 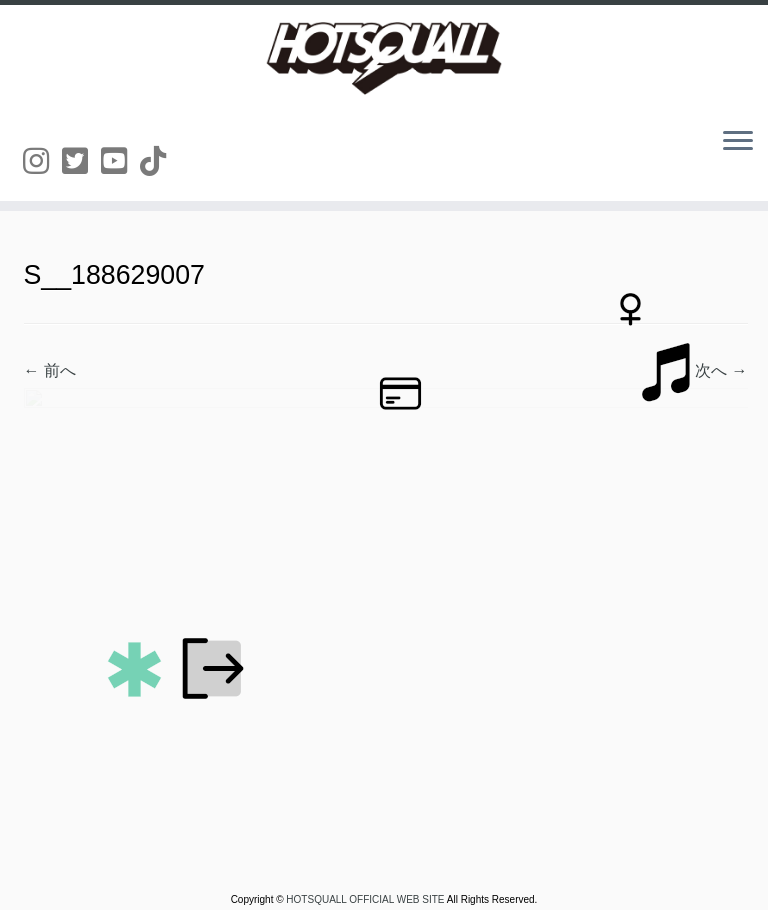 I want to click on manage payment methods, so click(x=400, y=393).